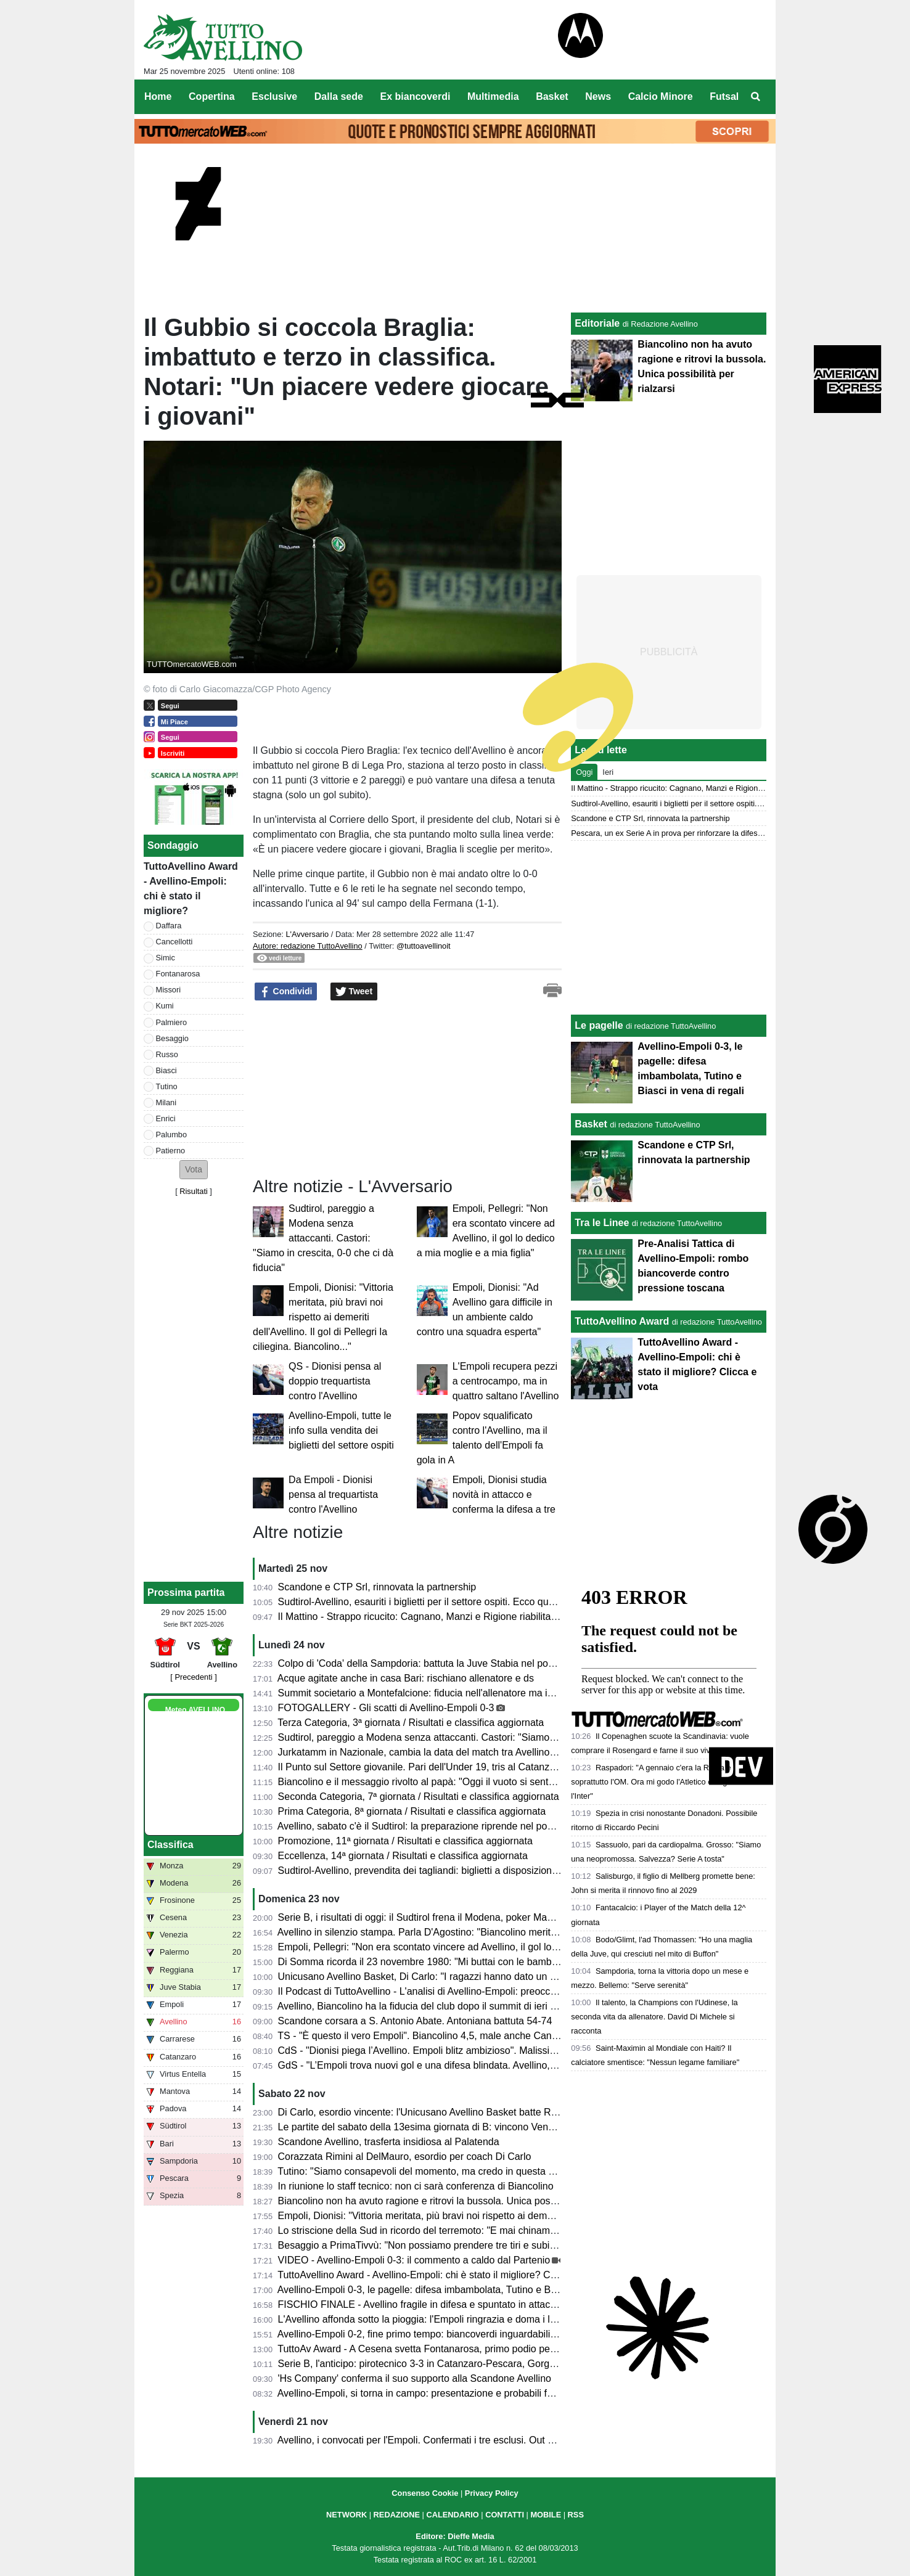 This screenshot has width=910, height=2576. I want to click on open the Claude AI assistant app, so click(657, 2328).